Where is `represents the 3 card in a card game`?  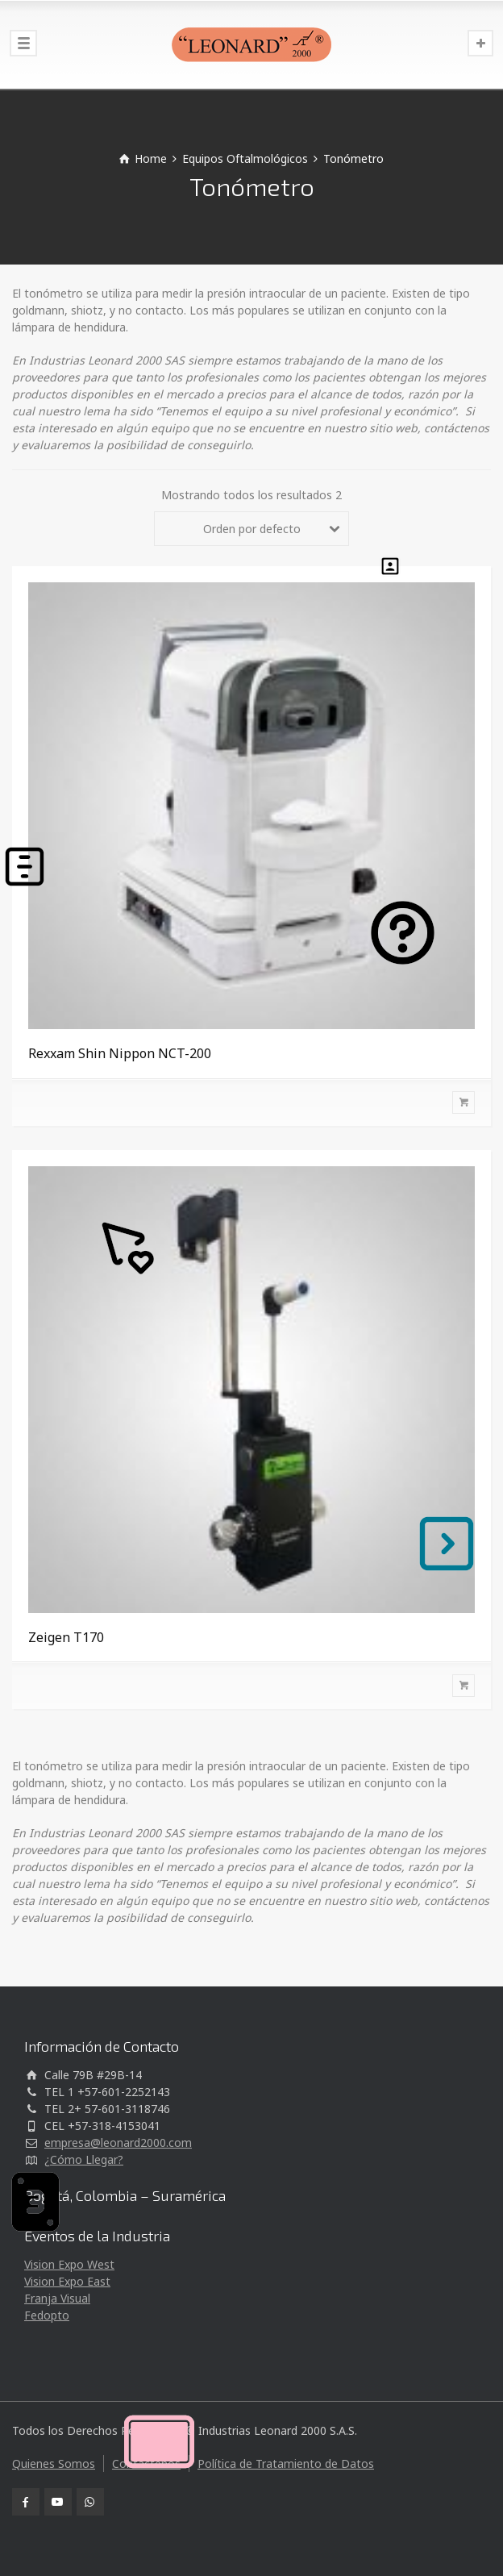
represents the 3 card in a card game is located at coordinates (35, 2202).